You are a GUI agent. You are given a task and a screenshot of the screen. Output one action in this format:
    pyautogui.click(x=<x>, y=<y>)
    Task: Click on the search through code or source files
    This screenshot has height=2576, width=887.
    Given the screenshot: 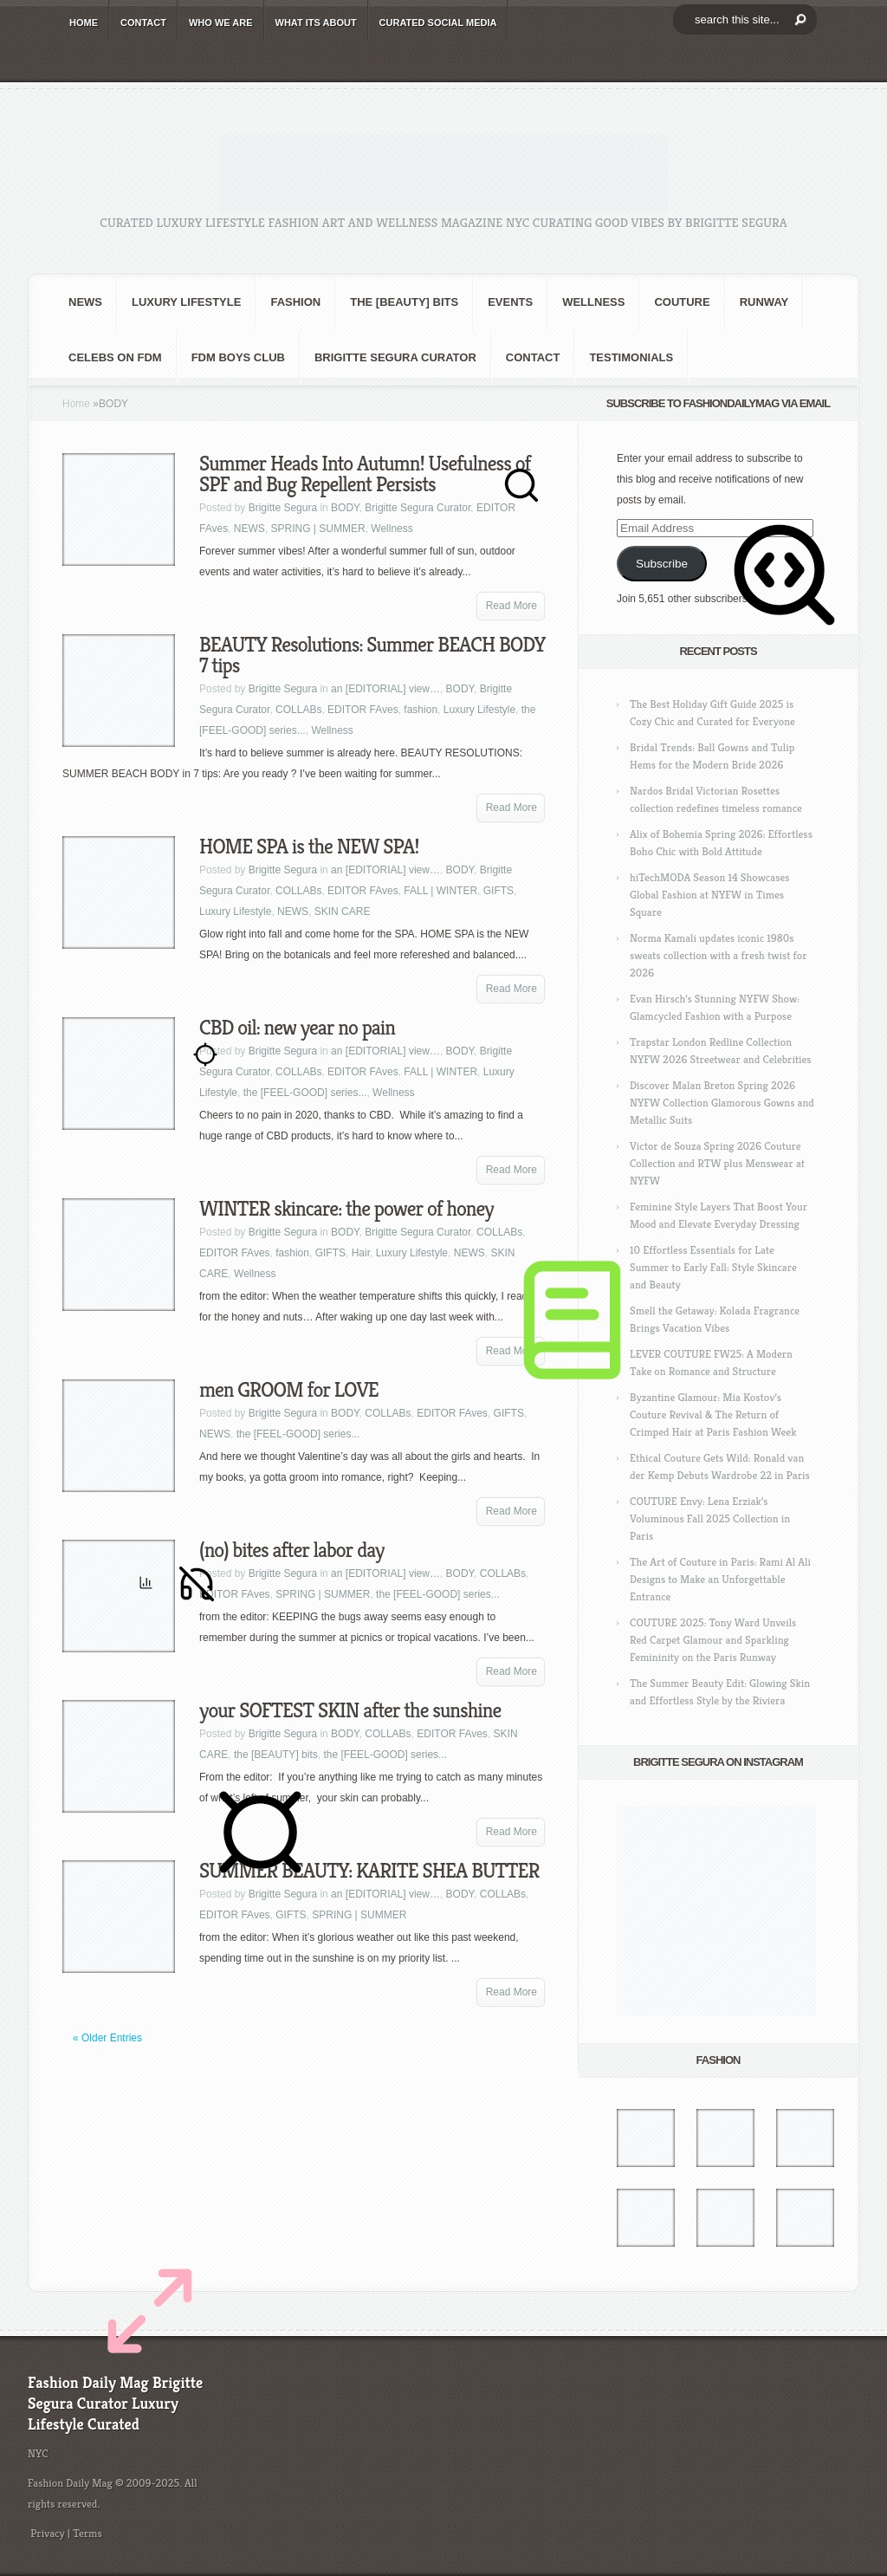 What is the action you would take?
    pyautogui.click(x=784, y=574)
    